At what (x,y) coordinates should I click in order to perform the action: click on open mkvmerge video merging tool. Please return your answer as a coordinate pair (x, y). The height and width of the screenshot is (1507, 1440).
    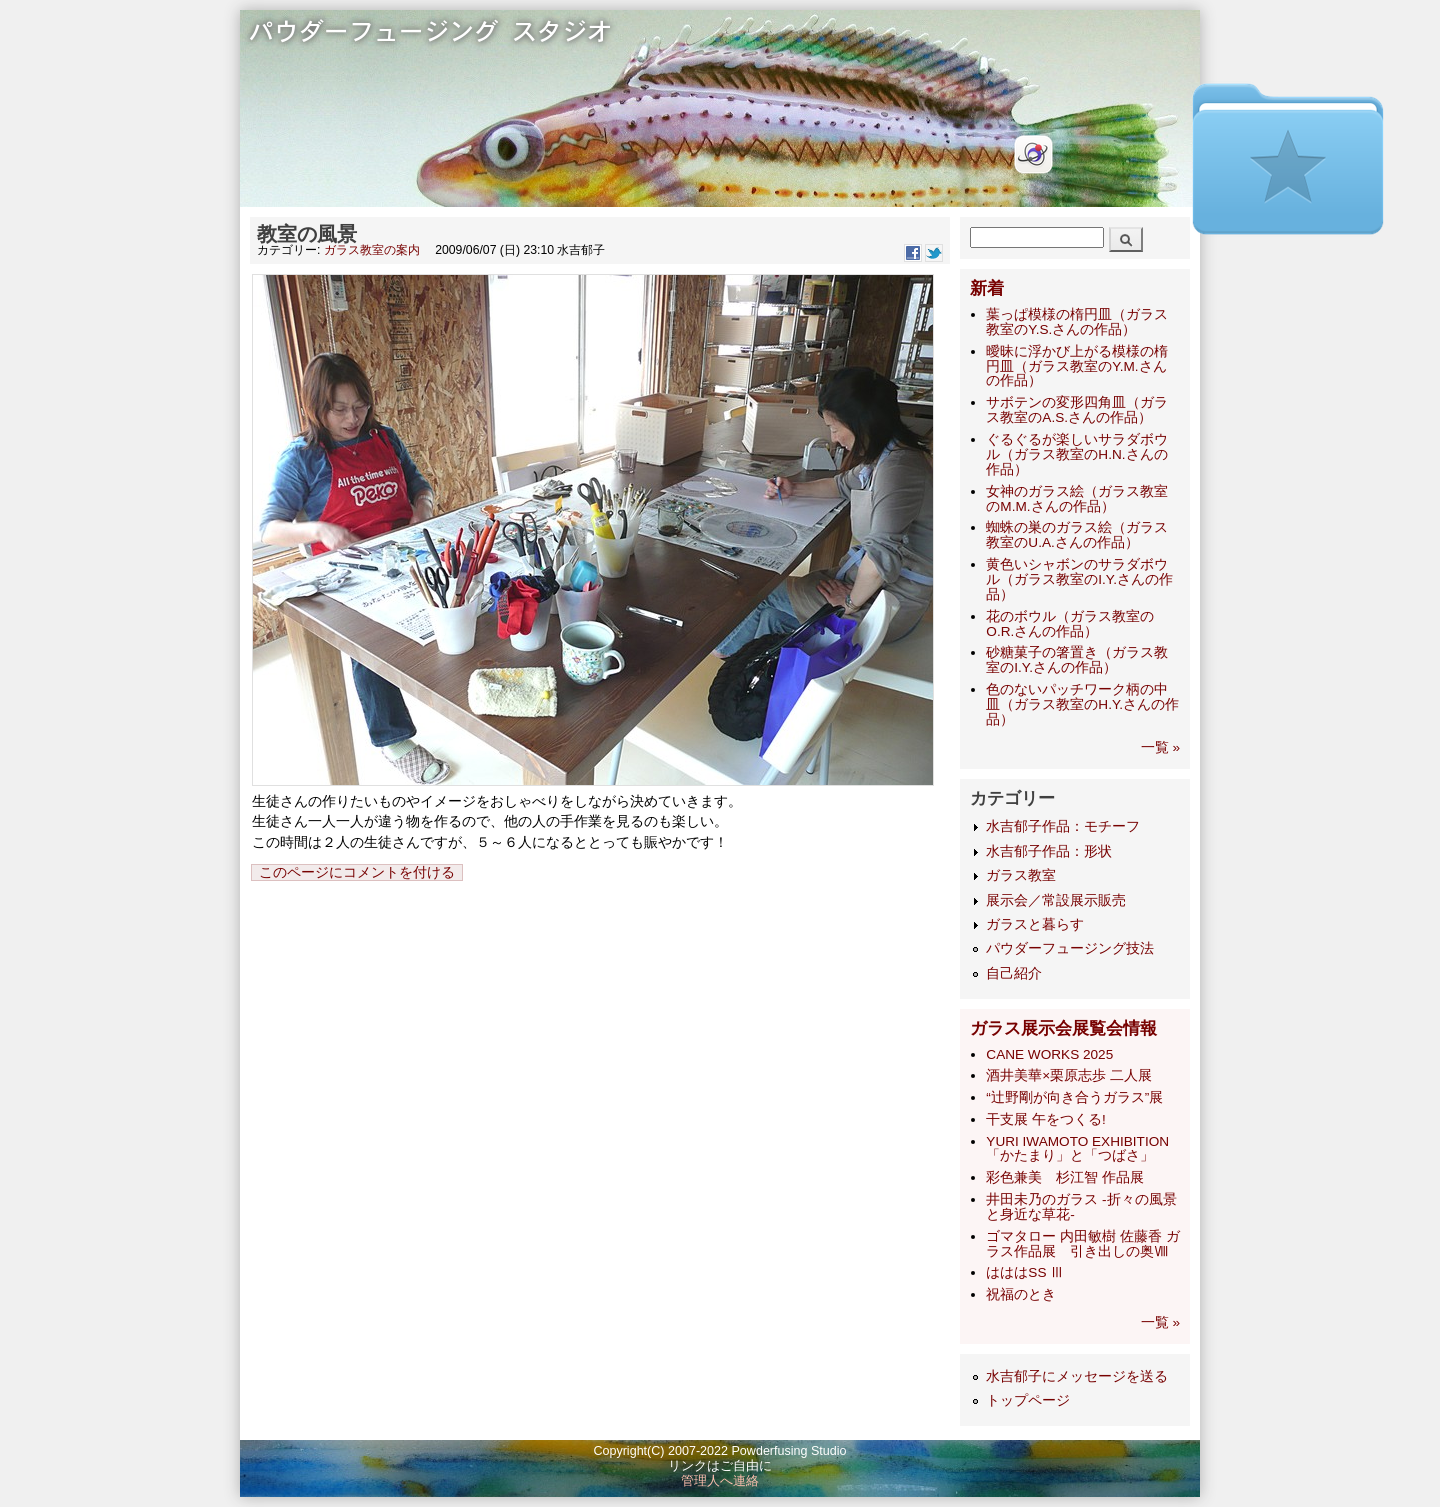
    Looking at the image, I should click on (1033, 154).